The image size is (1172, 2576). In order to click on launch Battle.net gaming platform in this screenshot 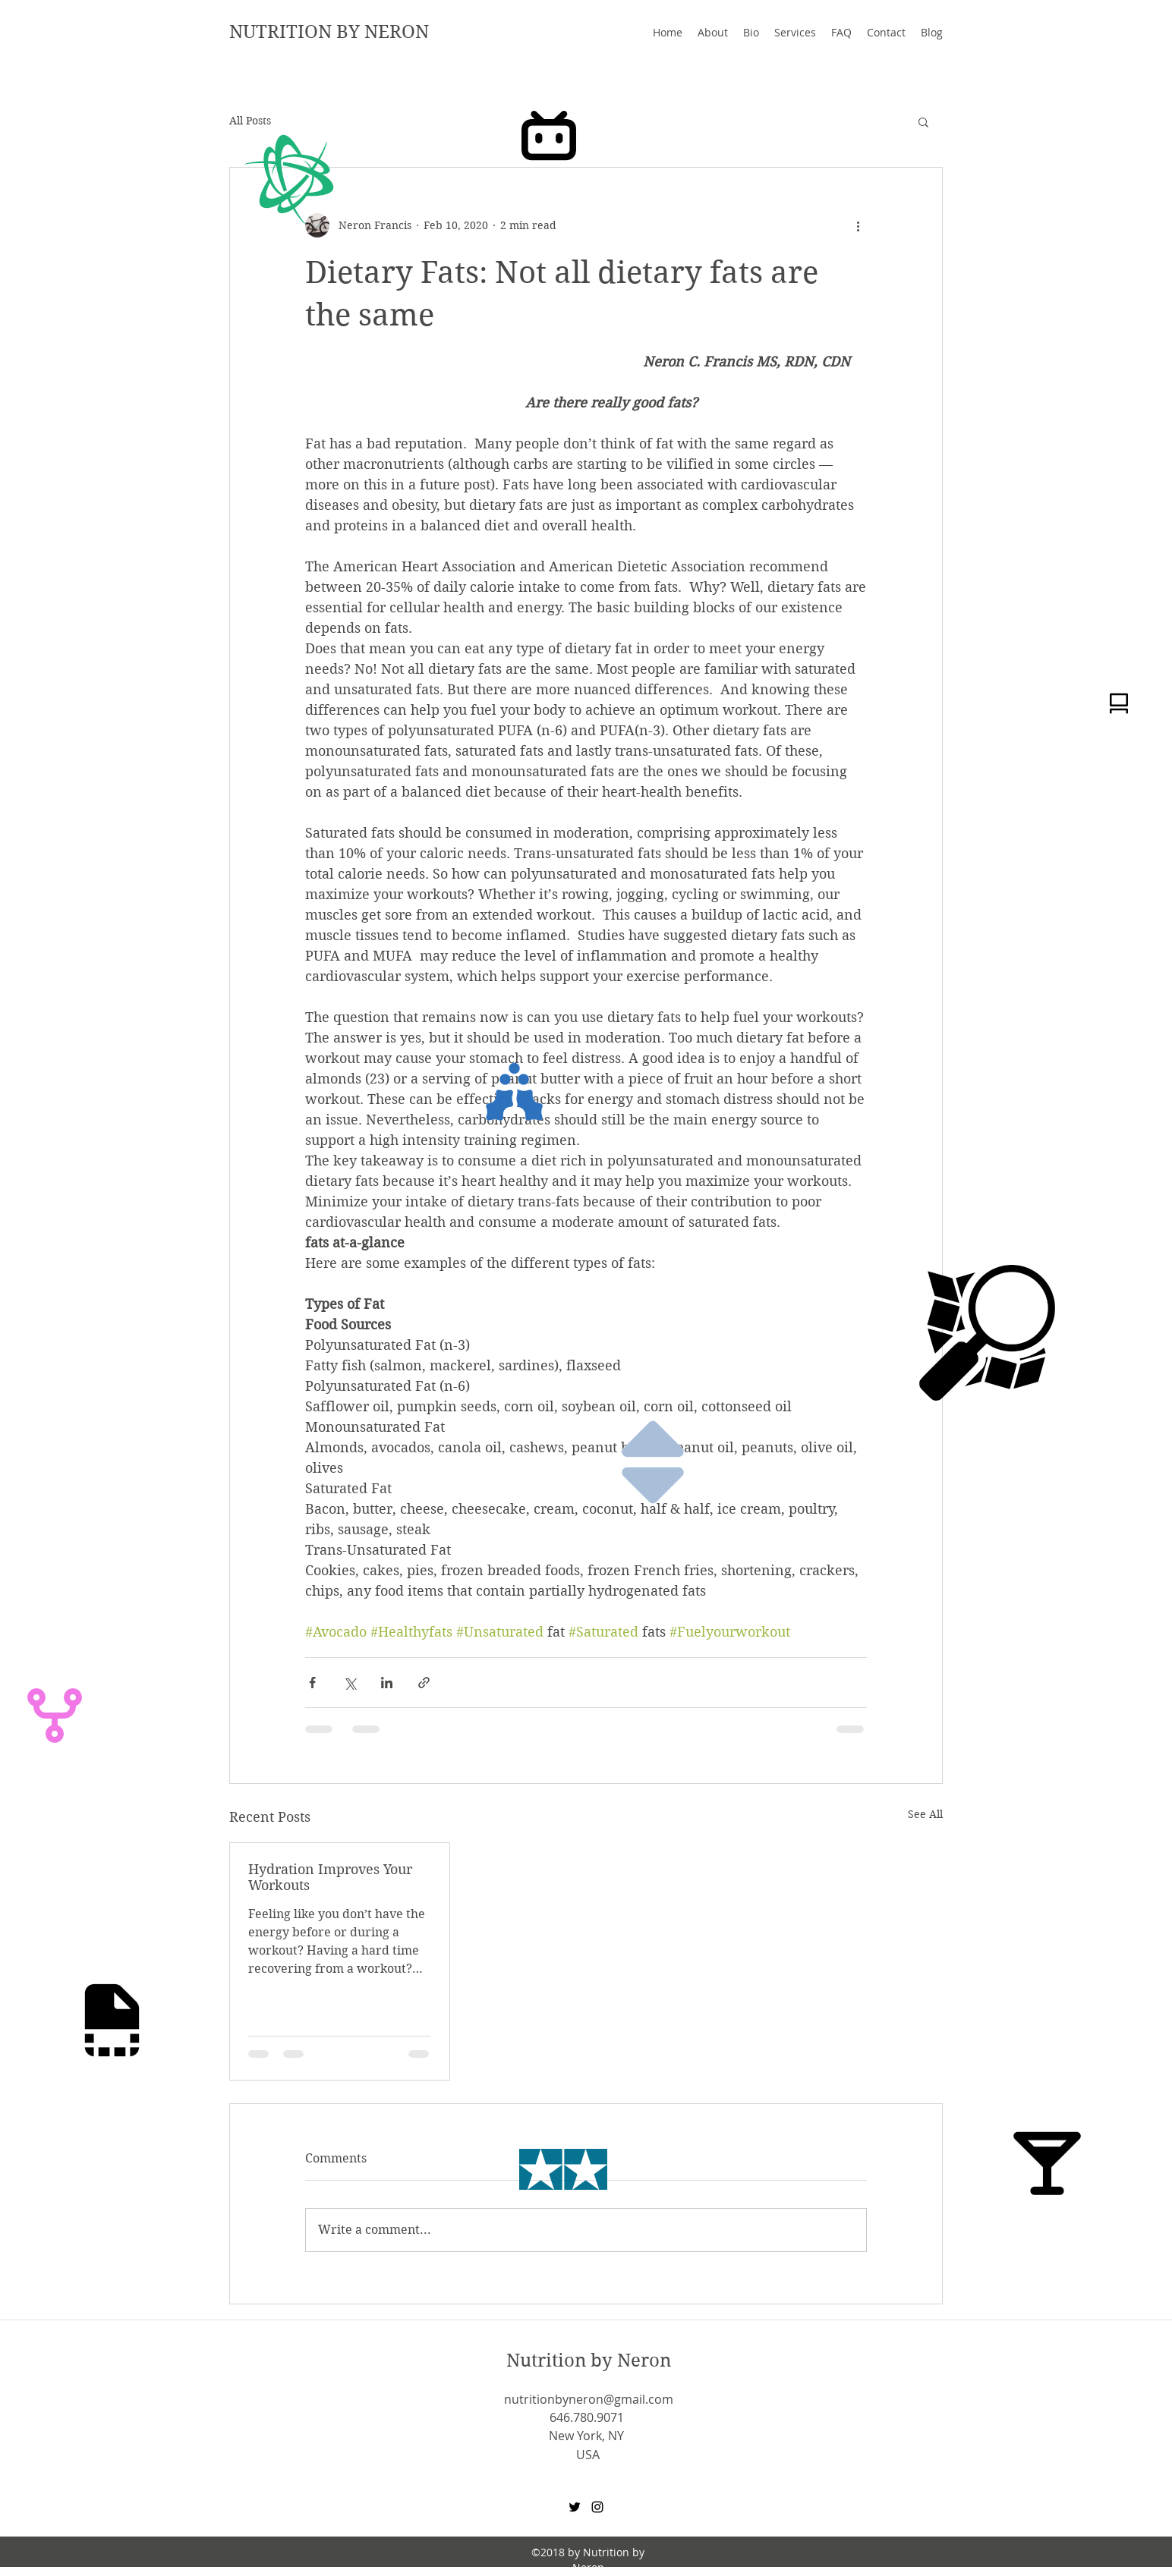, I will do `click(288, 179)`.